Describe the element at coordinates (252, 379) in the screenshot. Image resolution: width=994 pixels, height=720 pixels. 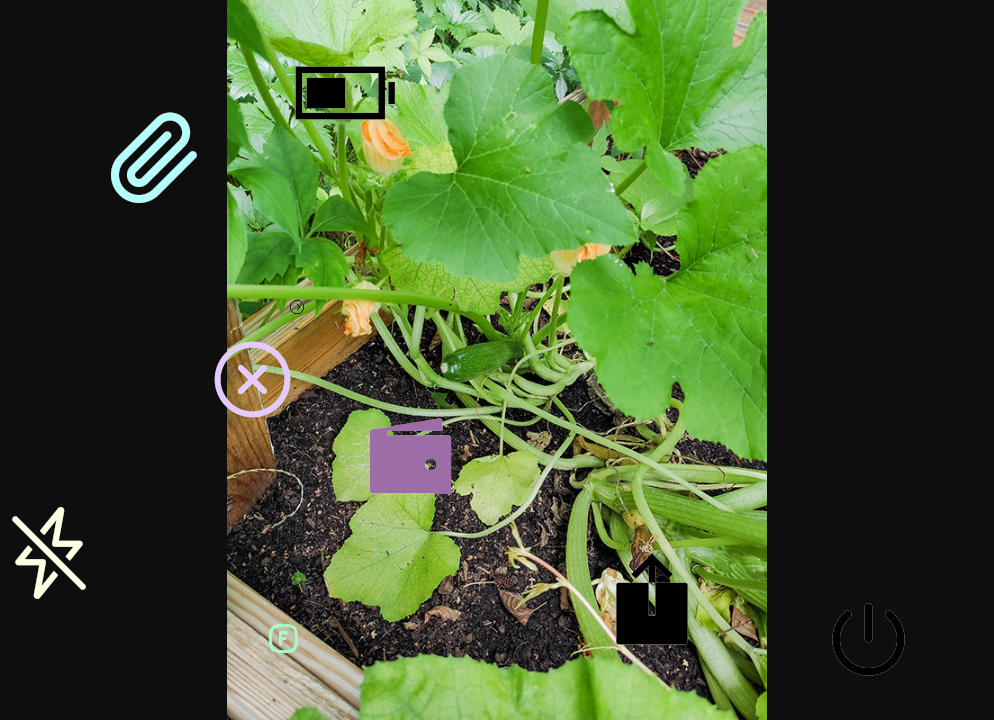
I see `close or dismiss a dialog` at that location.